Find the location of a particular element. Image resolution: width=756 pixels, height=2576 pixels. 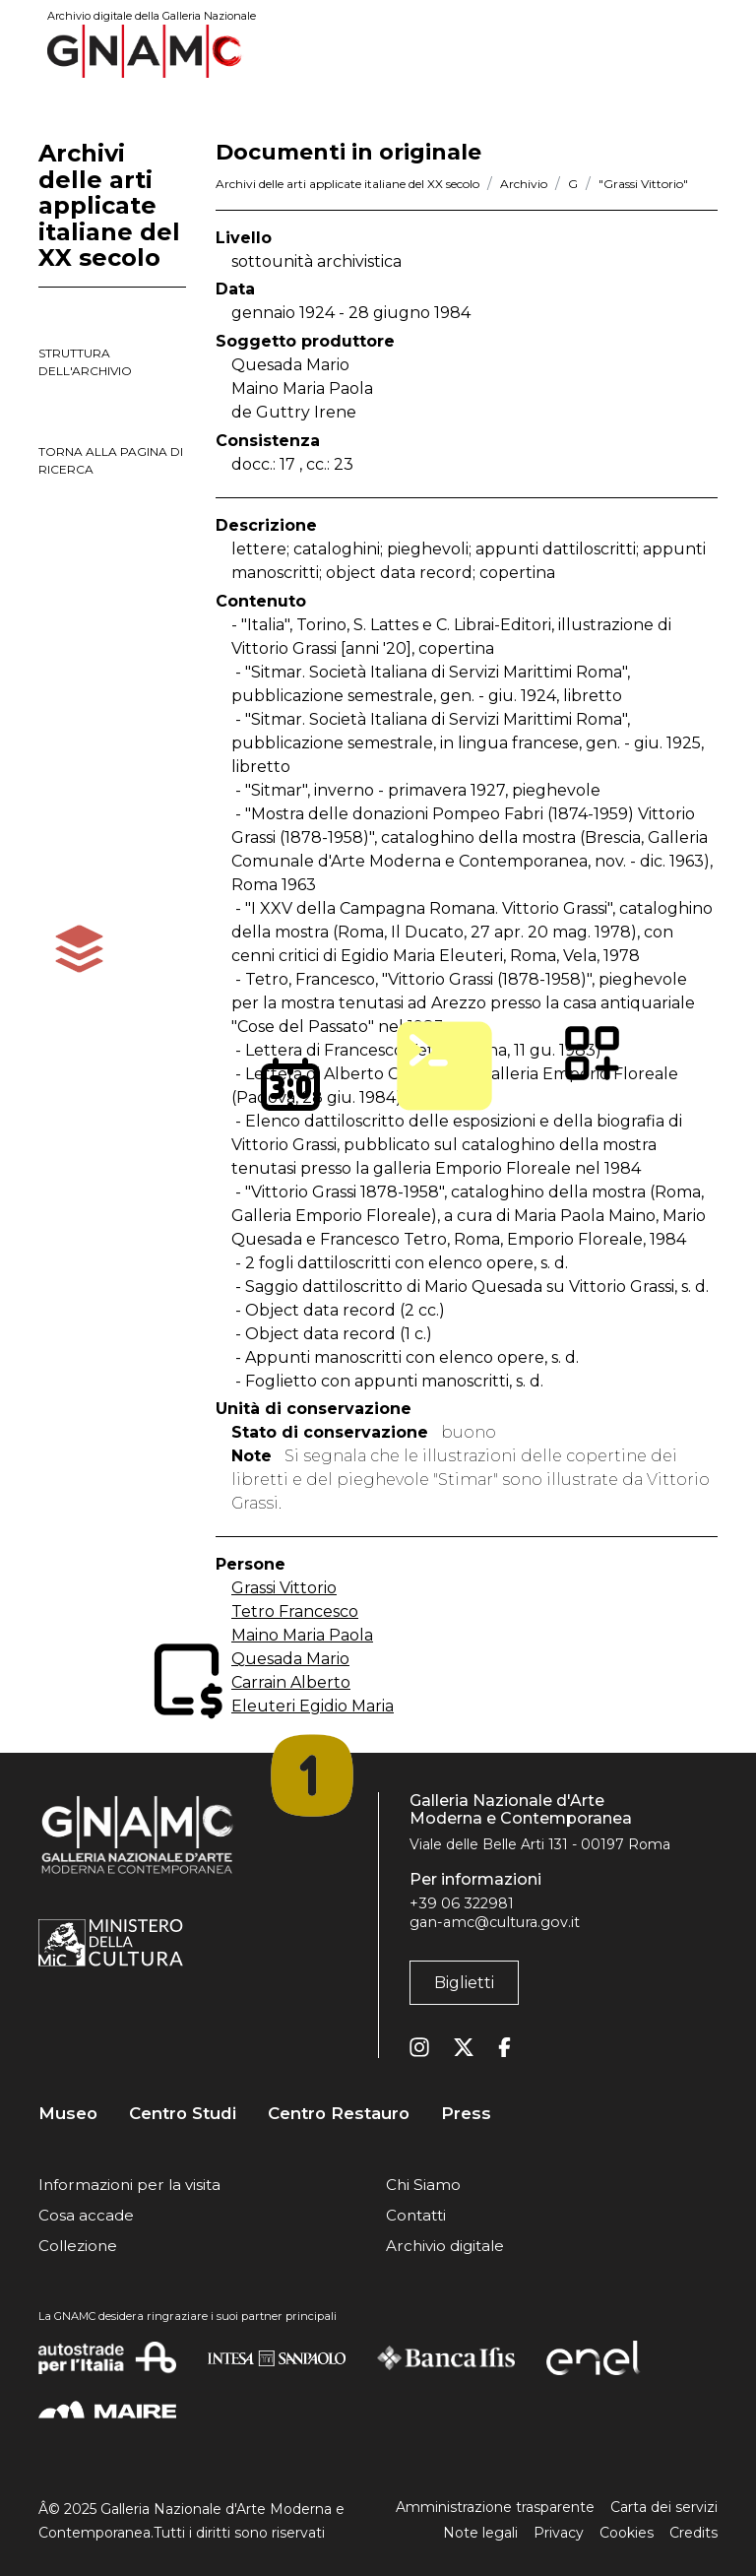

view game or match scores is located at coordinates (290, 1087).